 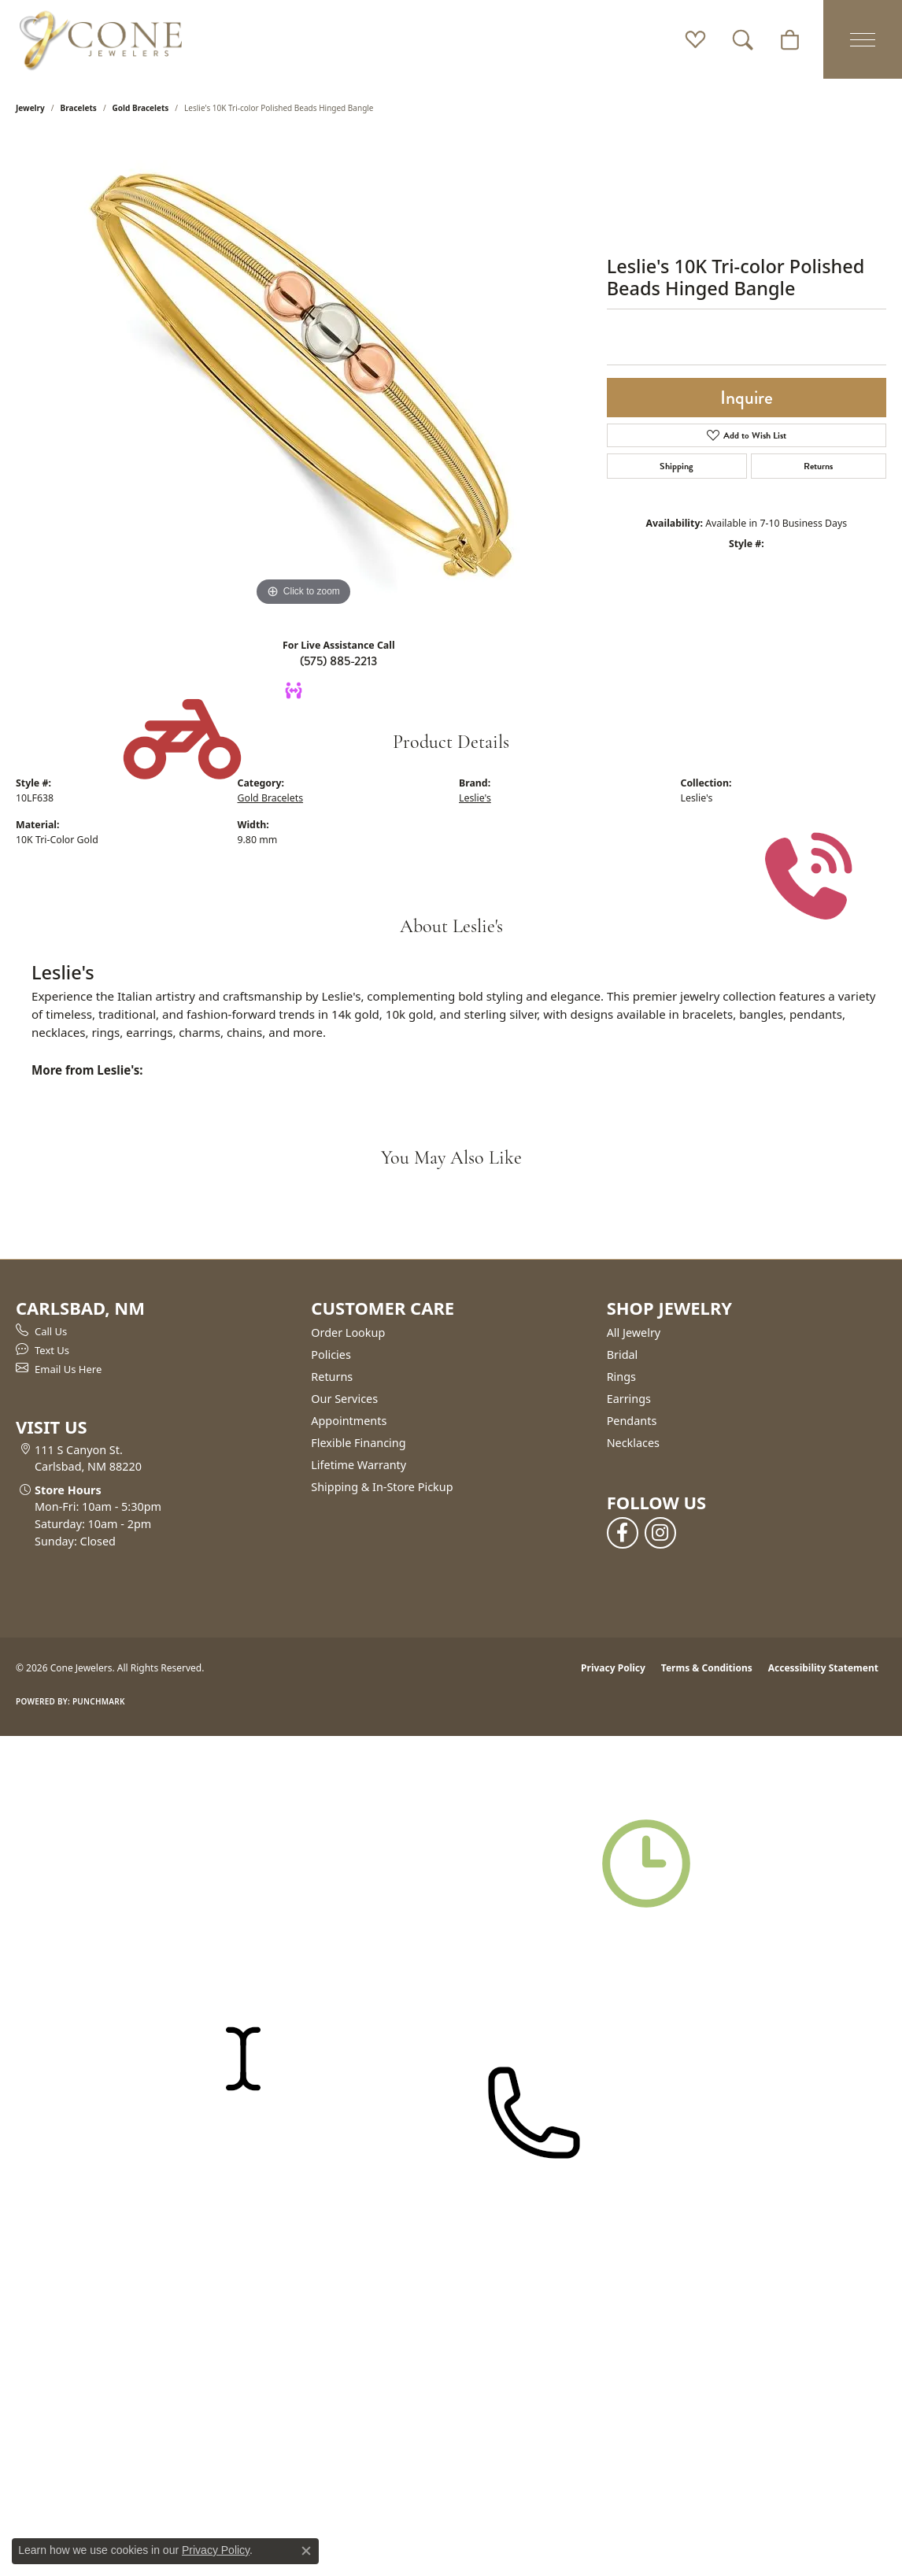 What do you see at coordinates (243, 2059) in the screenshot?
I see `indicates an active text input field` at bounding box center [243, 2059].